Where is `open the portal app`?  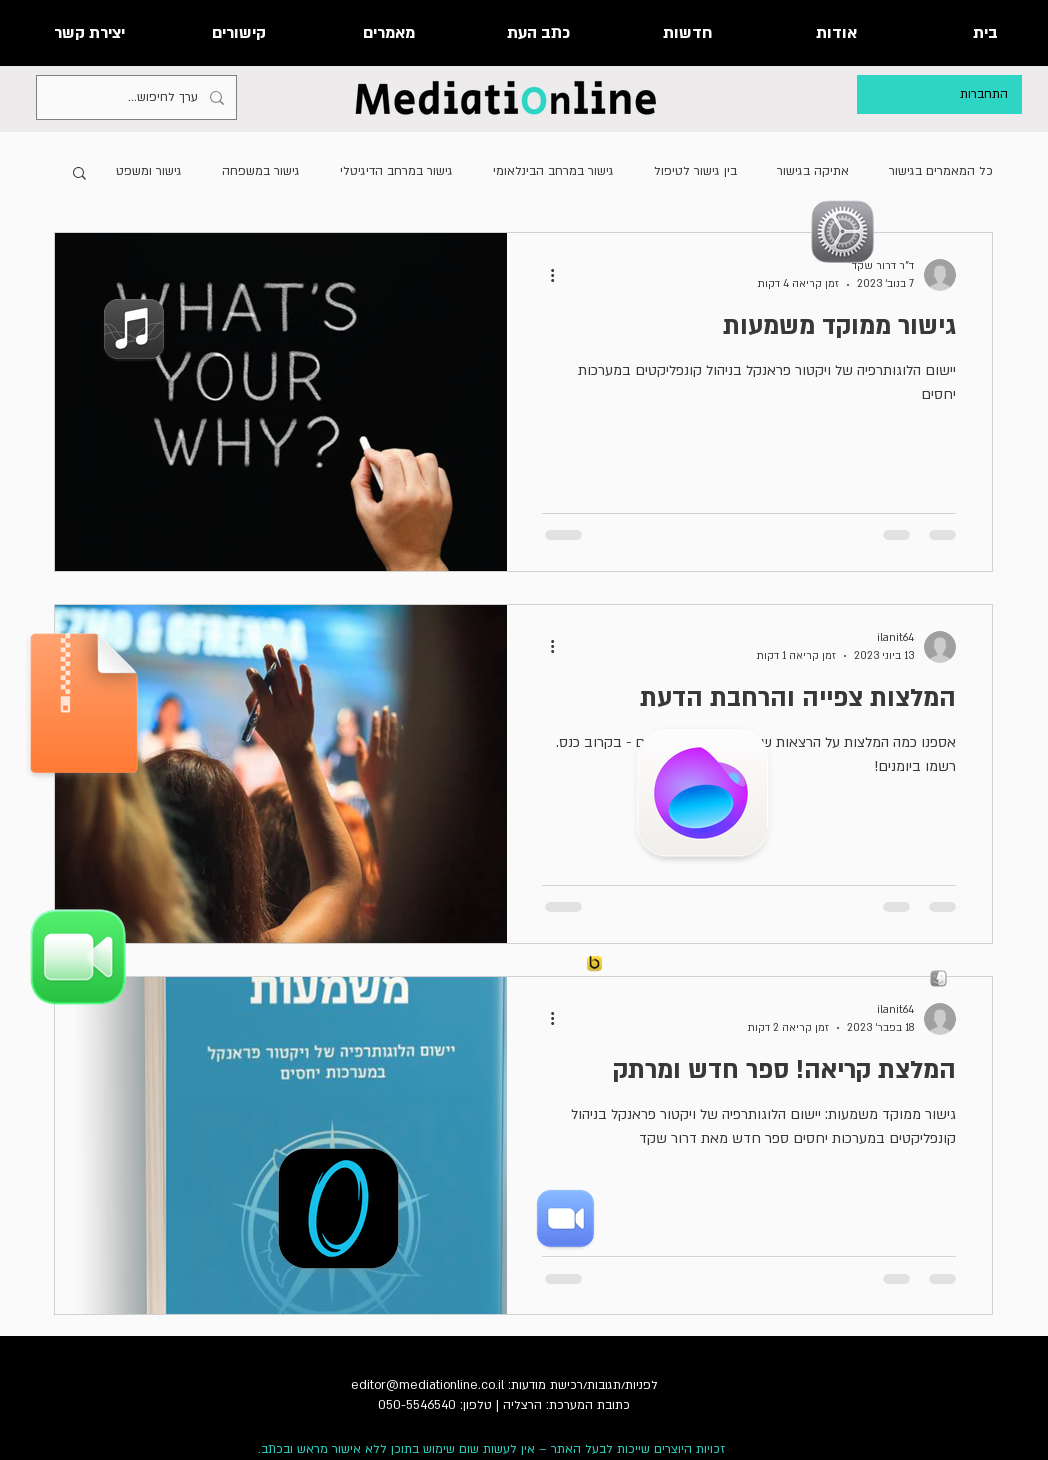 open the portal app is located at coordinates (338, 1208).